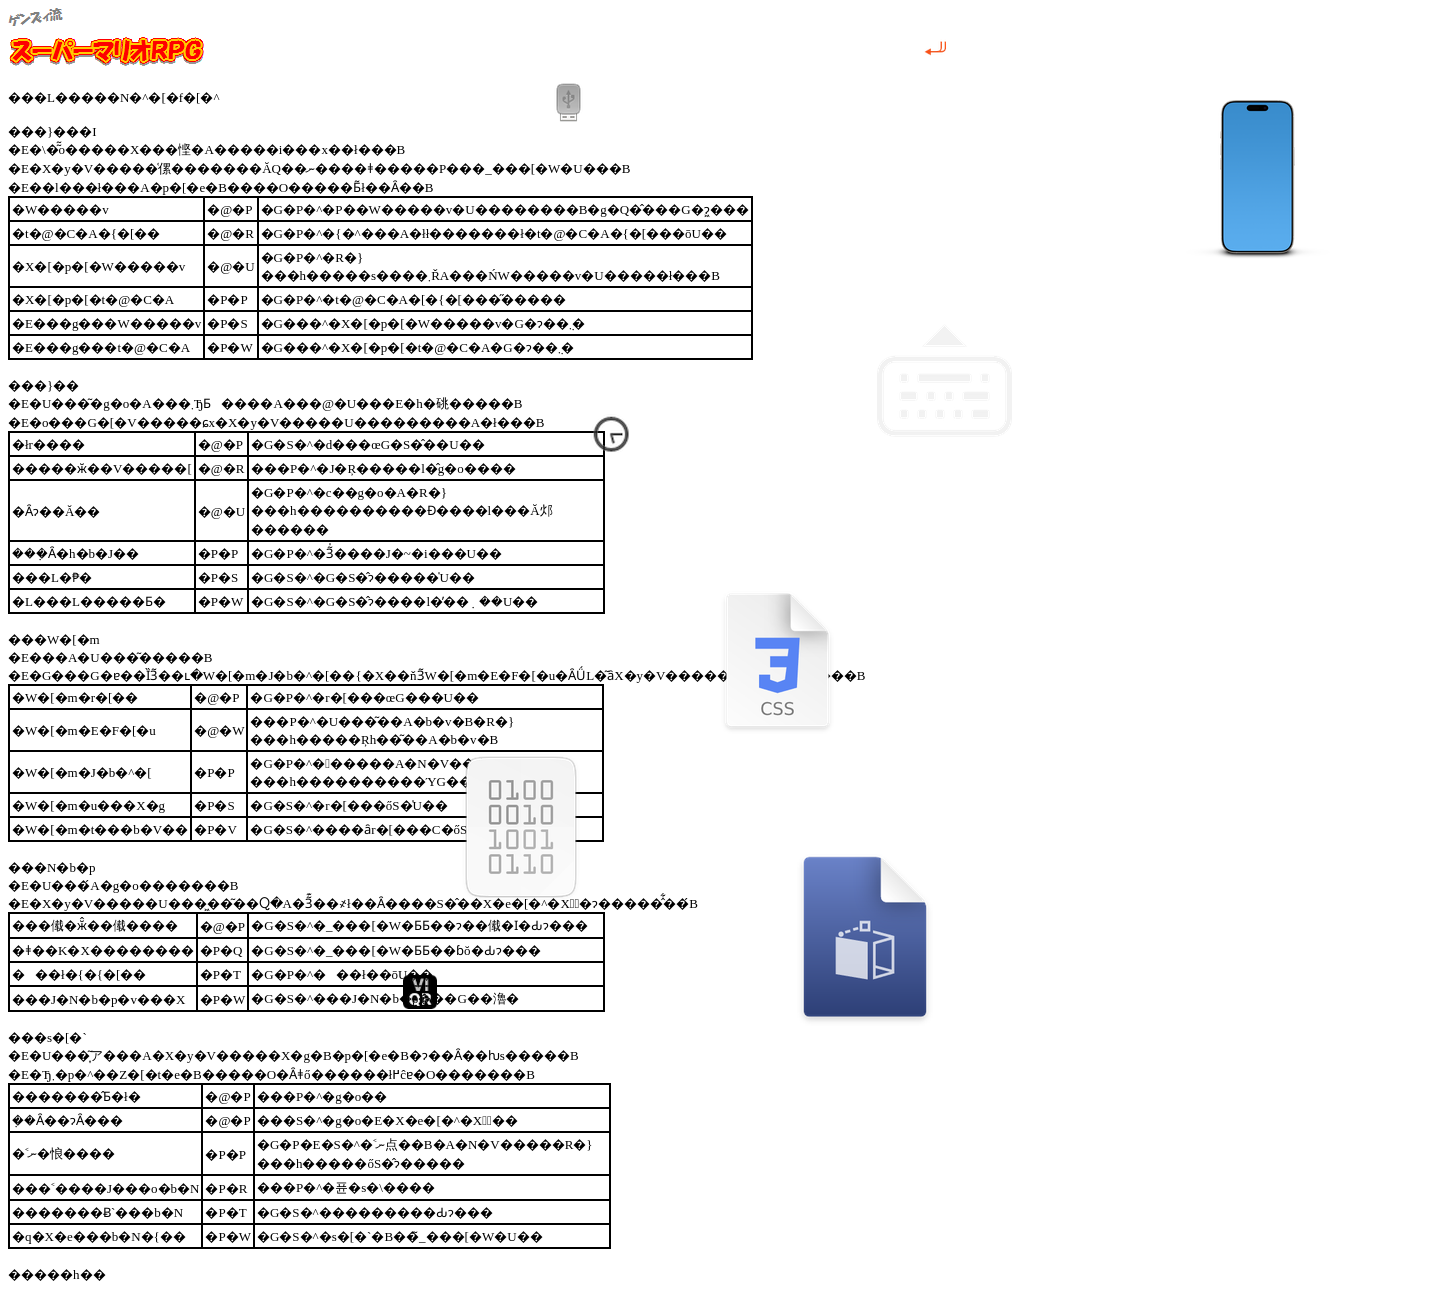 This screenshot has width=1431, height=1291. What do you see at coordinates (1257, 179) in the screenshot?
I see `manage connected iPhone device` at bounding box center [1257, 179].